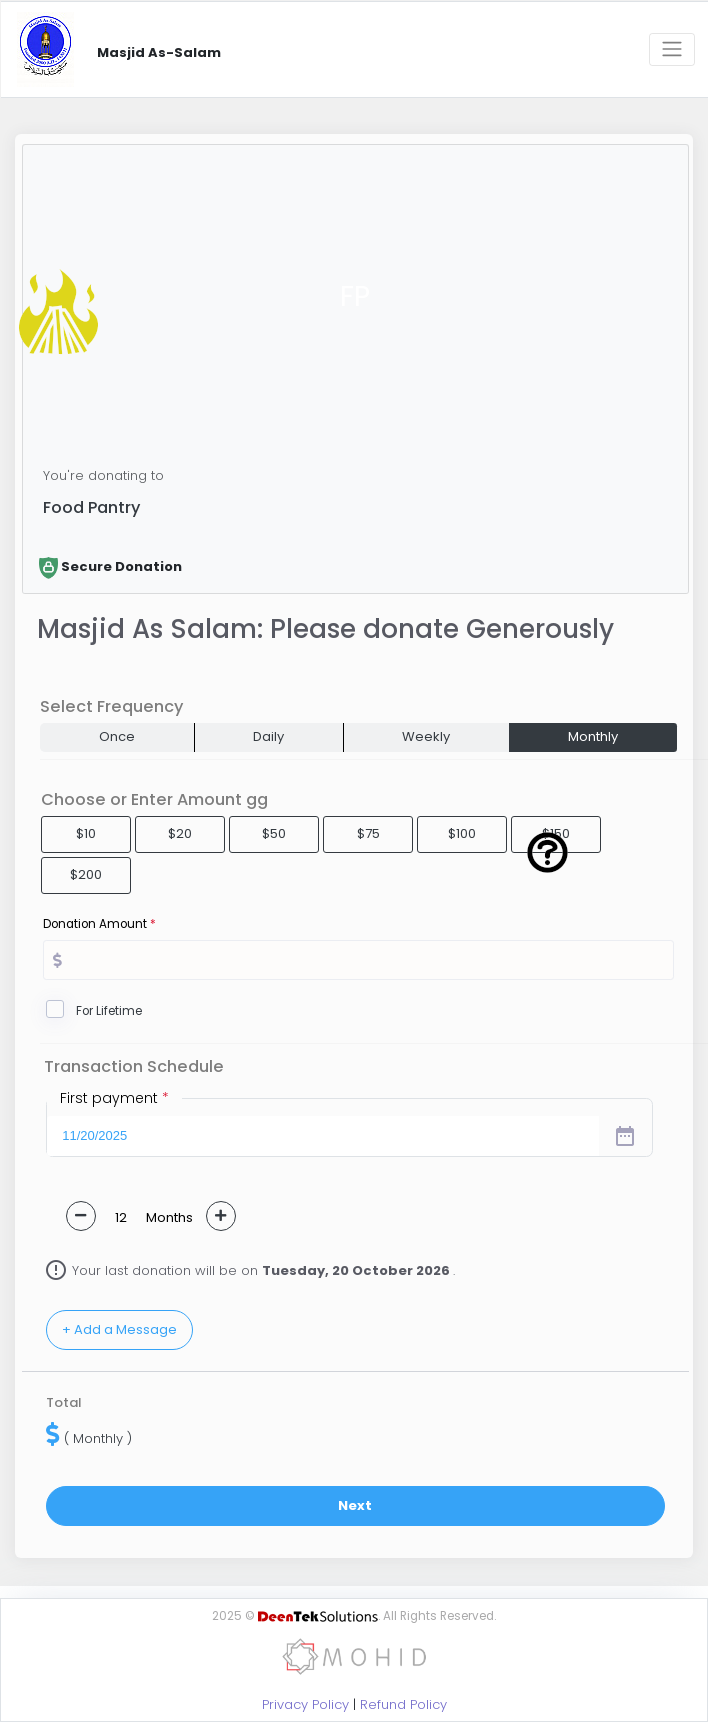  Describe the element at coordinates (58, 311) in the screenshot. I see `indicates a pyre or bonfire game element` at that location.